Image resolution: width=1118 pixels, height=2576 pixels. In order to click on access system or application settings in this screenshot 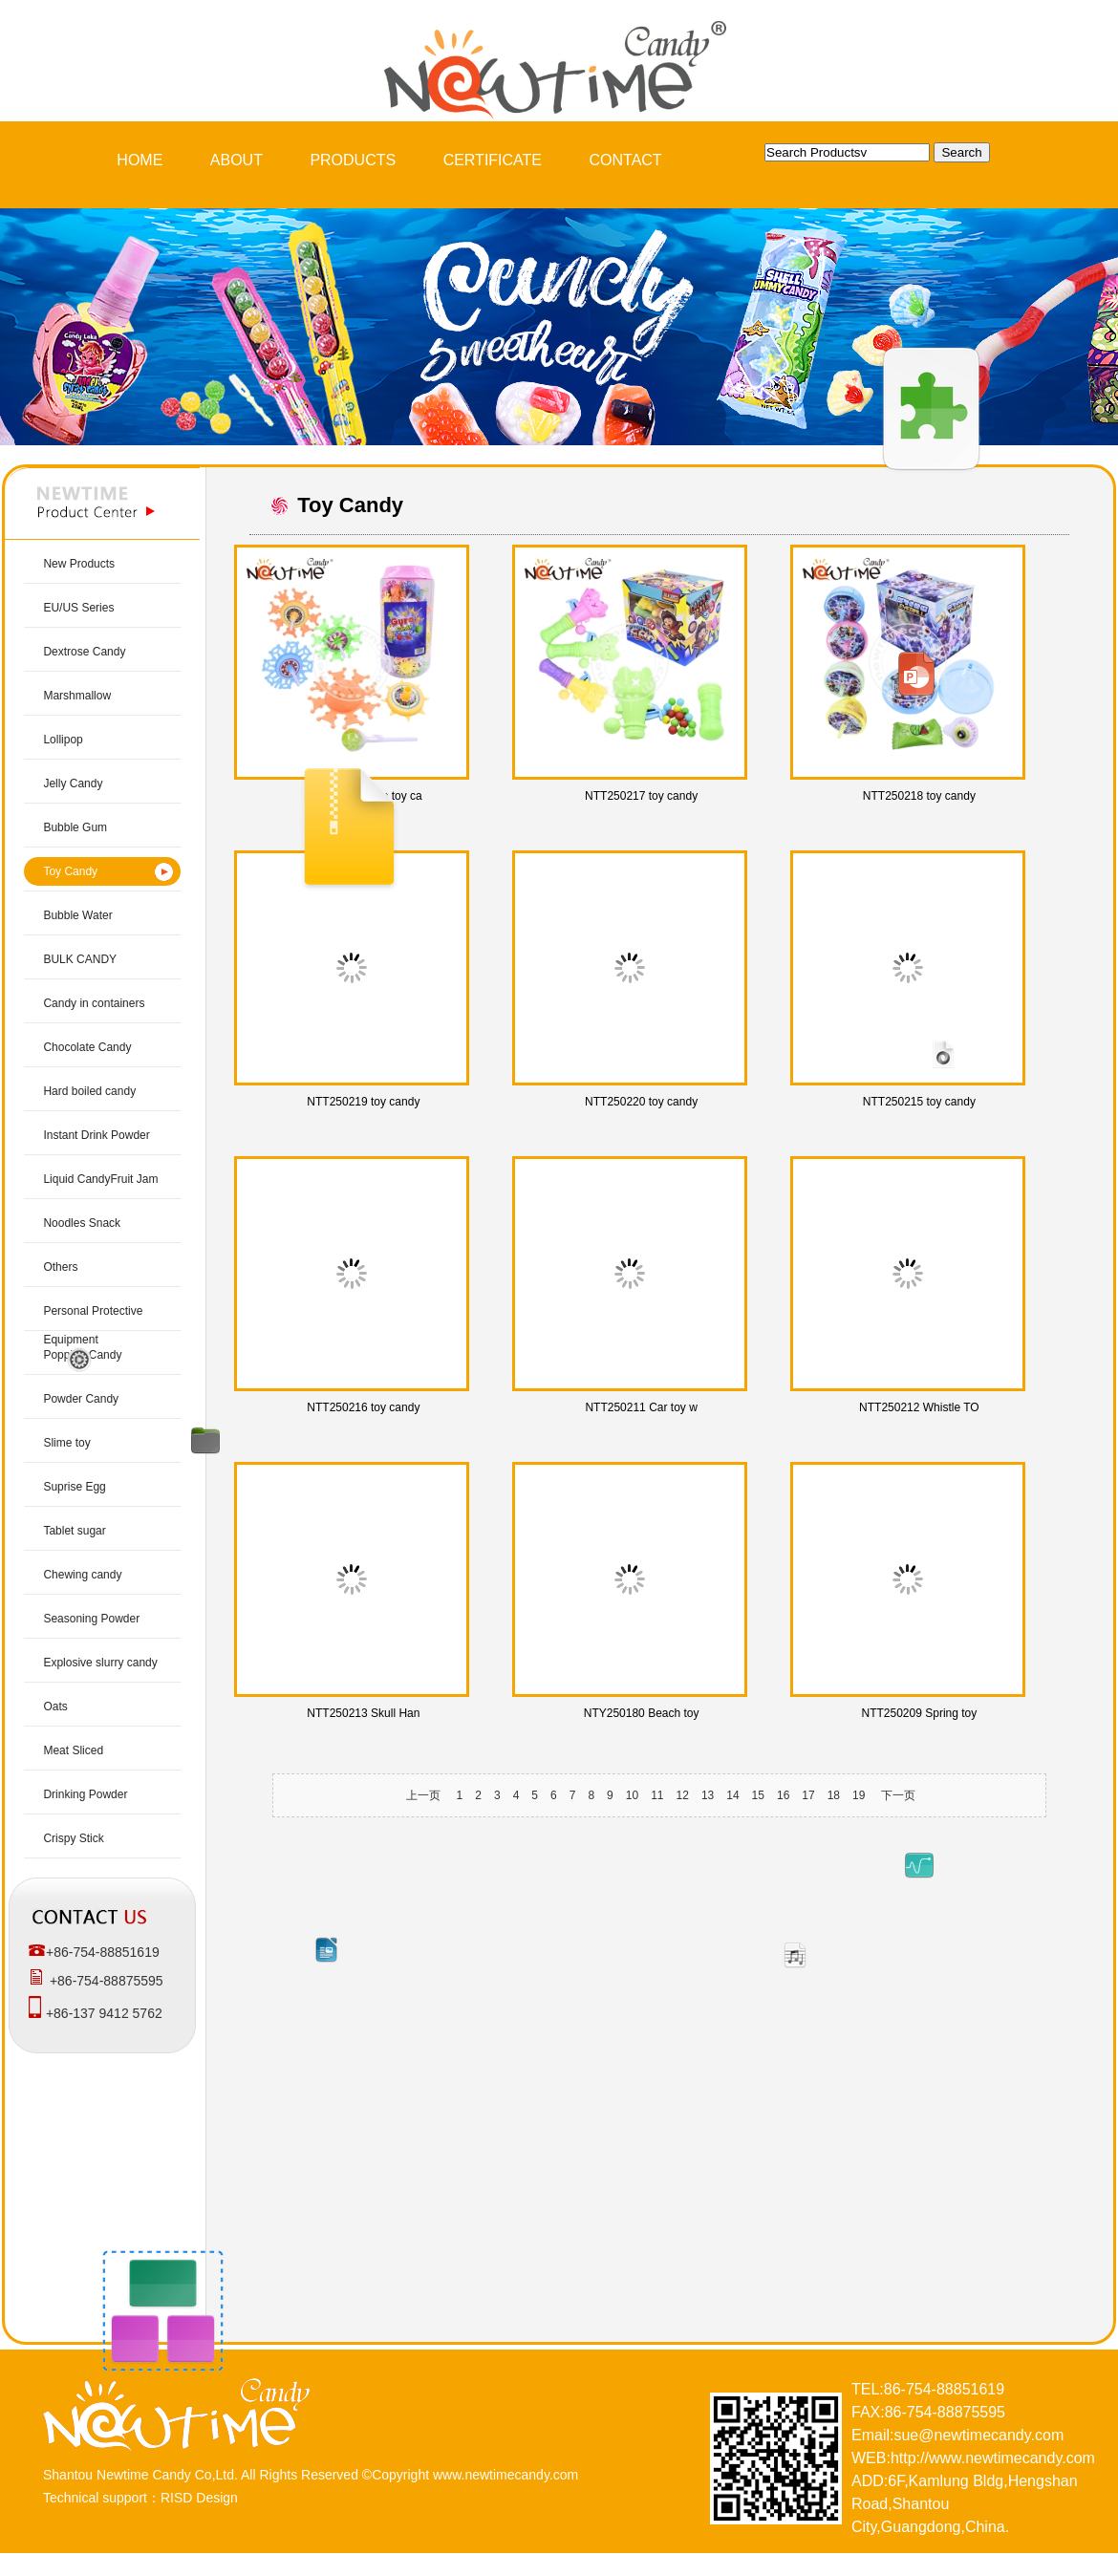, I will do `click(79, 1360)`.